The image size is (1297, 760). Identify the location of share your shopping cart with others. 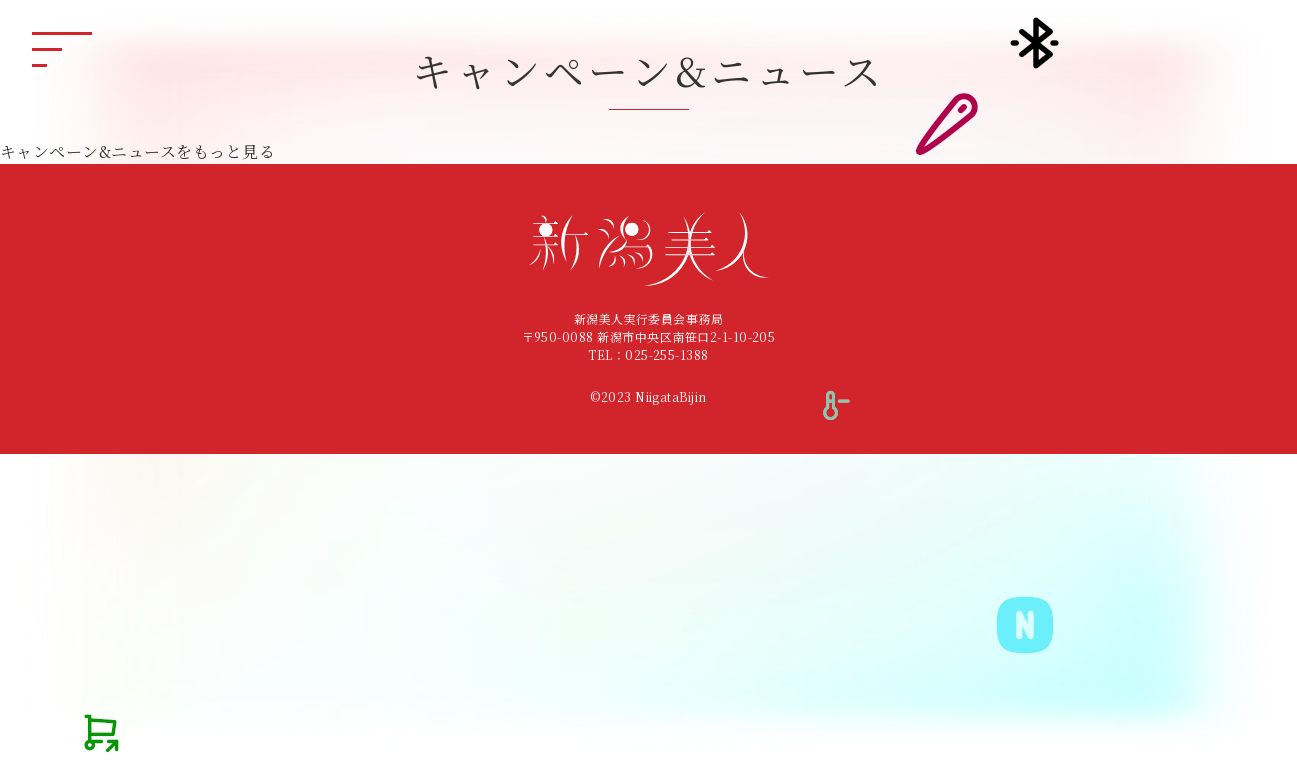
(100, 732).